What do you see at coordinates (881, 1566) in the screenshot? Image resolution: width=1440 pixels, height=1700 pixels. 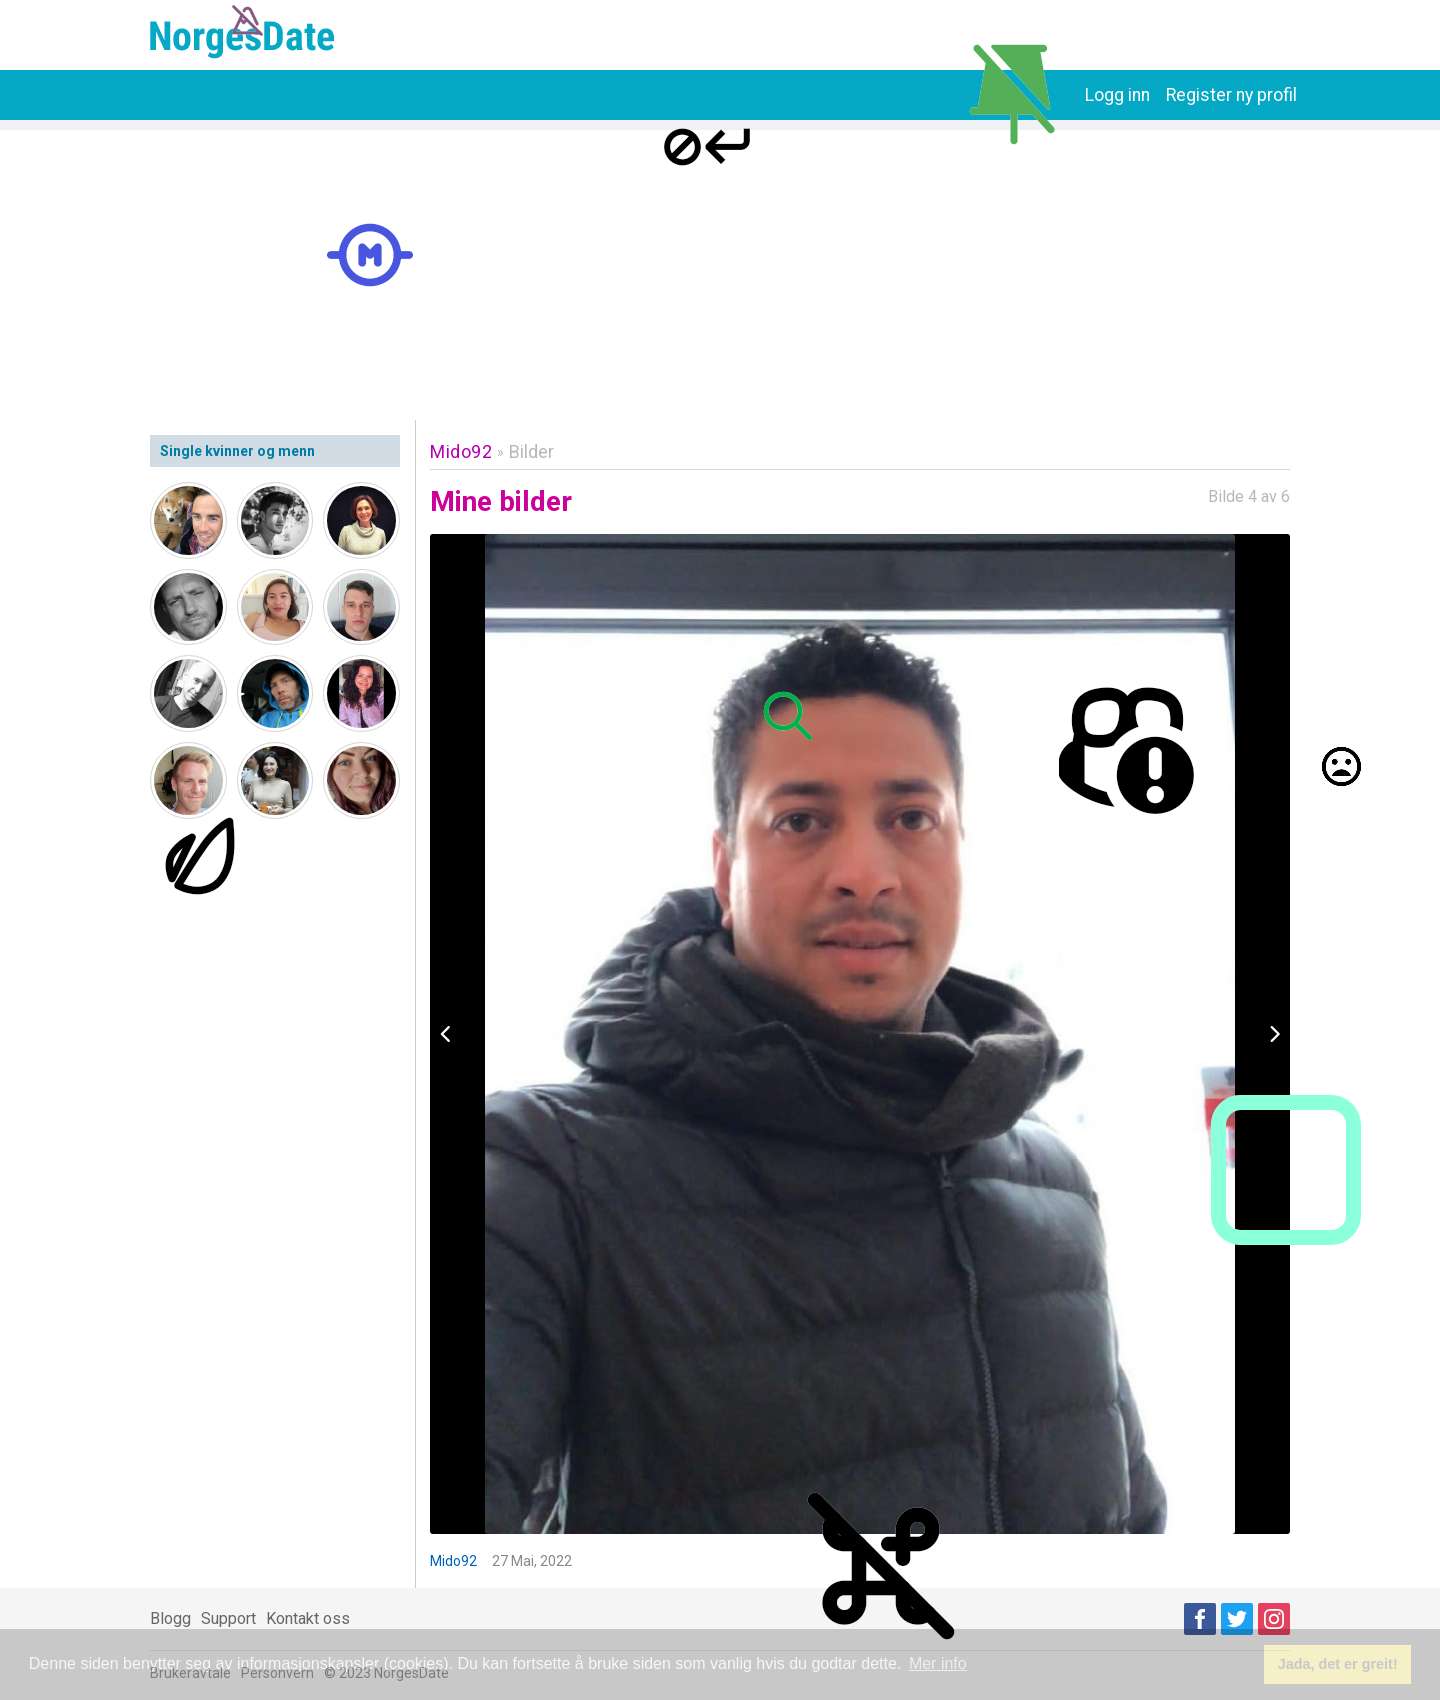 I see `command key shortcut disabled` at bounding box center [881, 1566].